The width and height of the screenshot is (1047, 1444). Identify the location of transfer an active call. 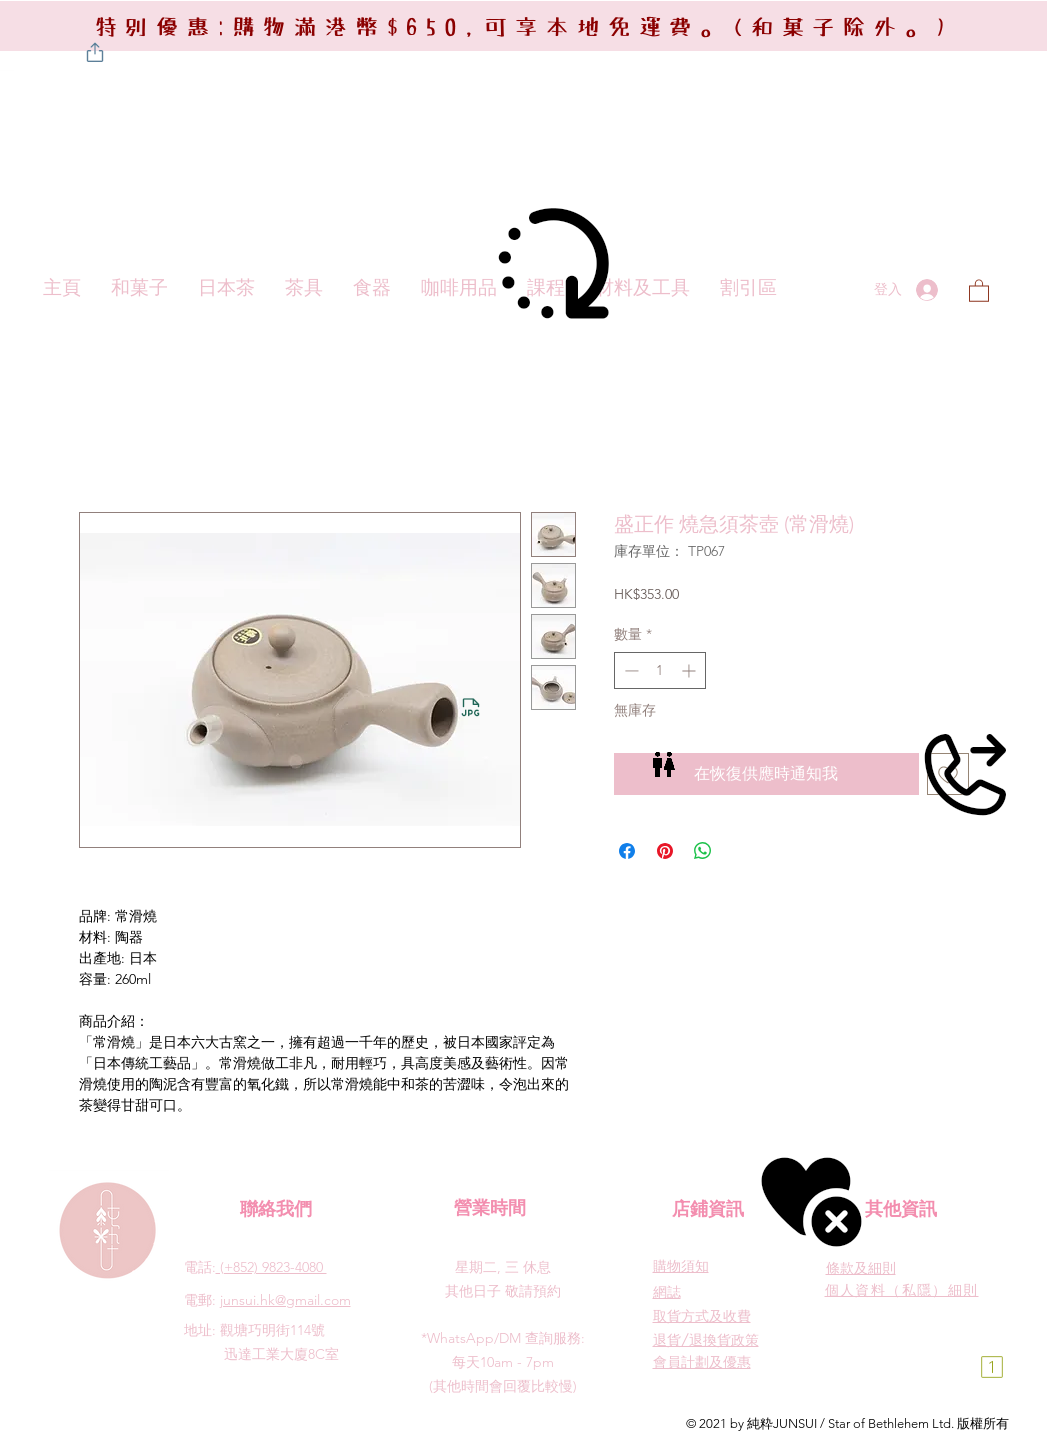
(967, 773).